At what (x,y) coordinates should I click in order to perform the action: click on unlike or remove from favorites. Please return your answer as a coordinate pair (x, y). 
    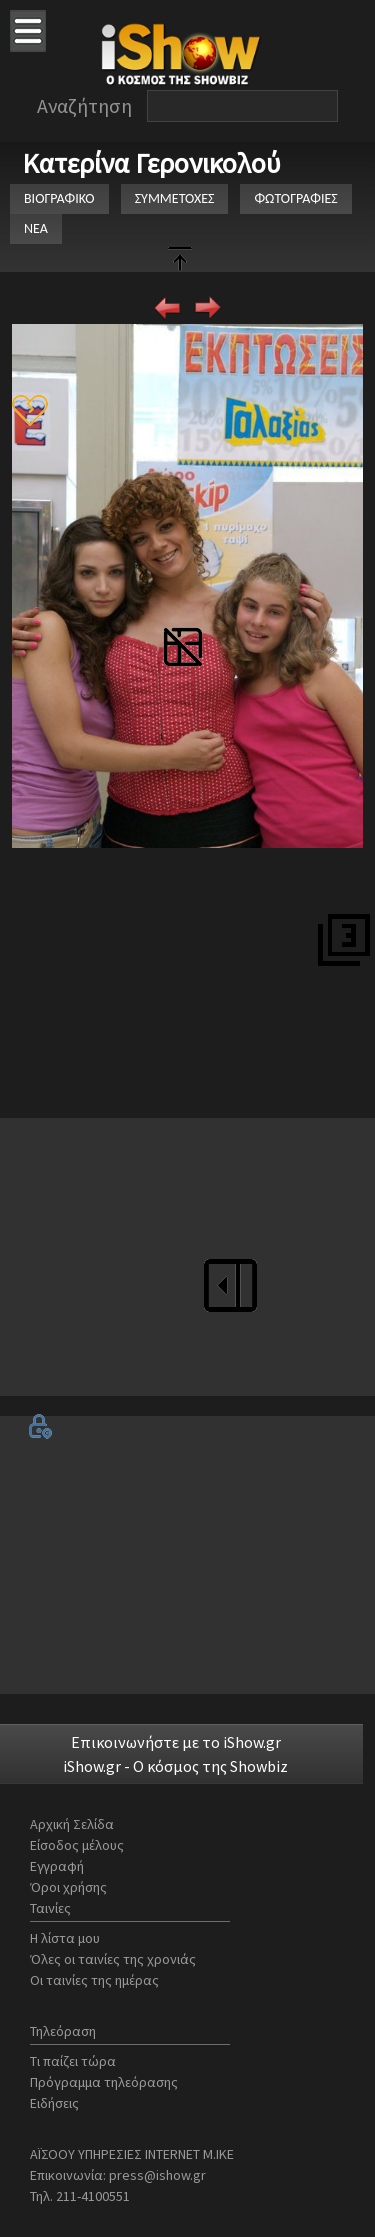
    Looking at the image, I should click on (30, 409).